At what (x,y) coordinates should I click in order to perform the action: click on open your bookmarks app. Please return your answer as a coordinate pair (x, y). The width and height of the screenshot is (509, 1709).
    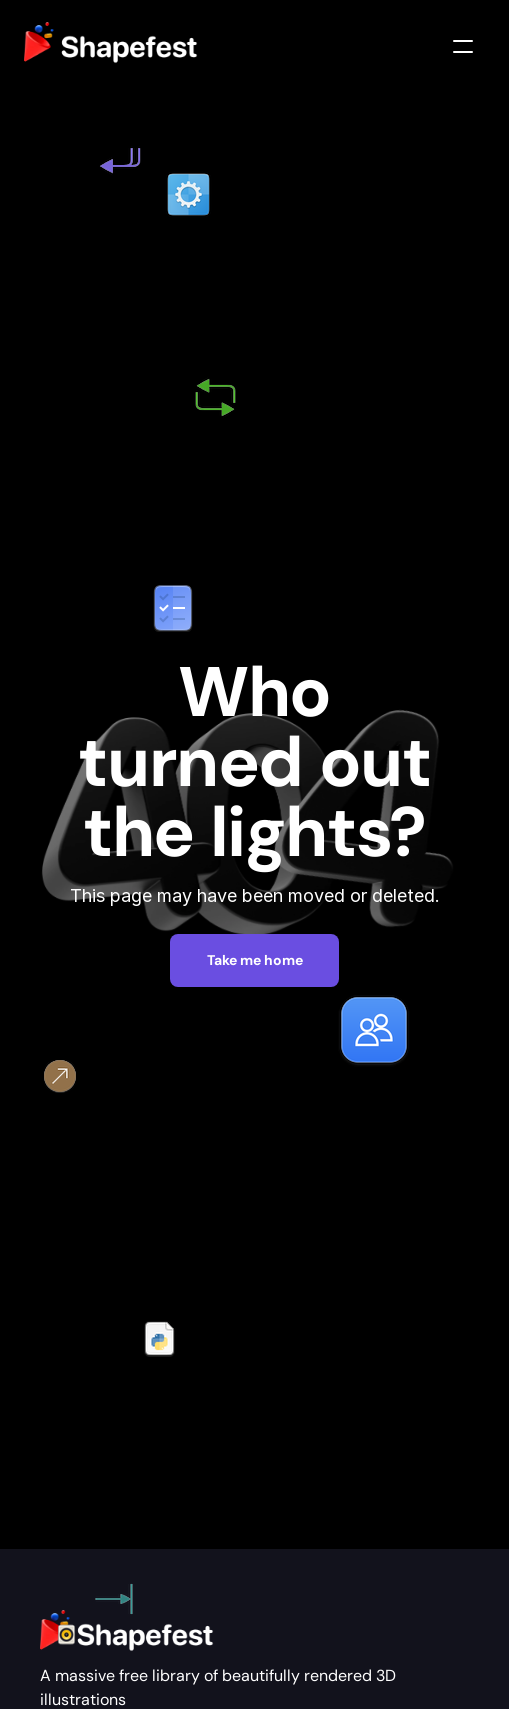
    Looking at the image, I should click on (173, 608).